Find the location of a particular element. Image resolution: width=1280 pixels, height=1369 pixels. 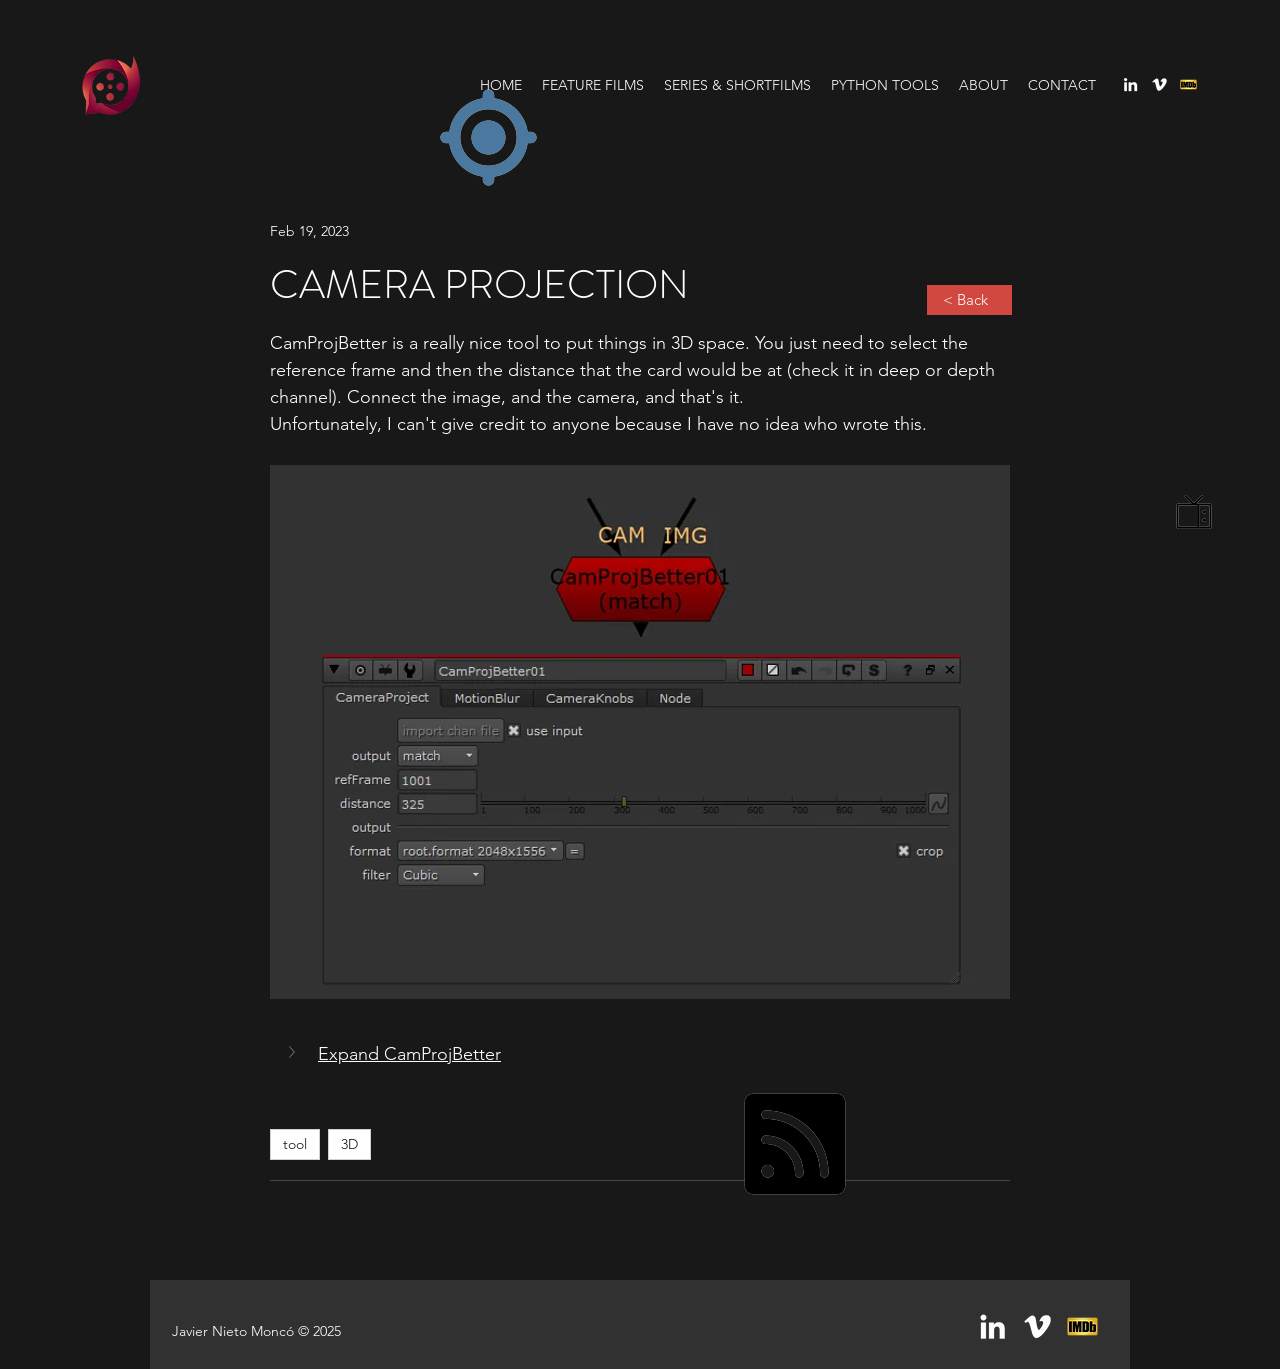

access TV or video streaming features is located at coordinates (1194, 514).